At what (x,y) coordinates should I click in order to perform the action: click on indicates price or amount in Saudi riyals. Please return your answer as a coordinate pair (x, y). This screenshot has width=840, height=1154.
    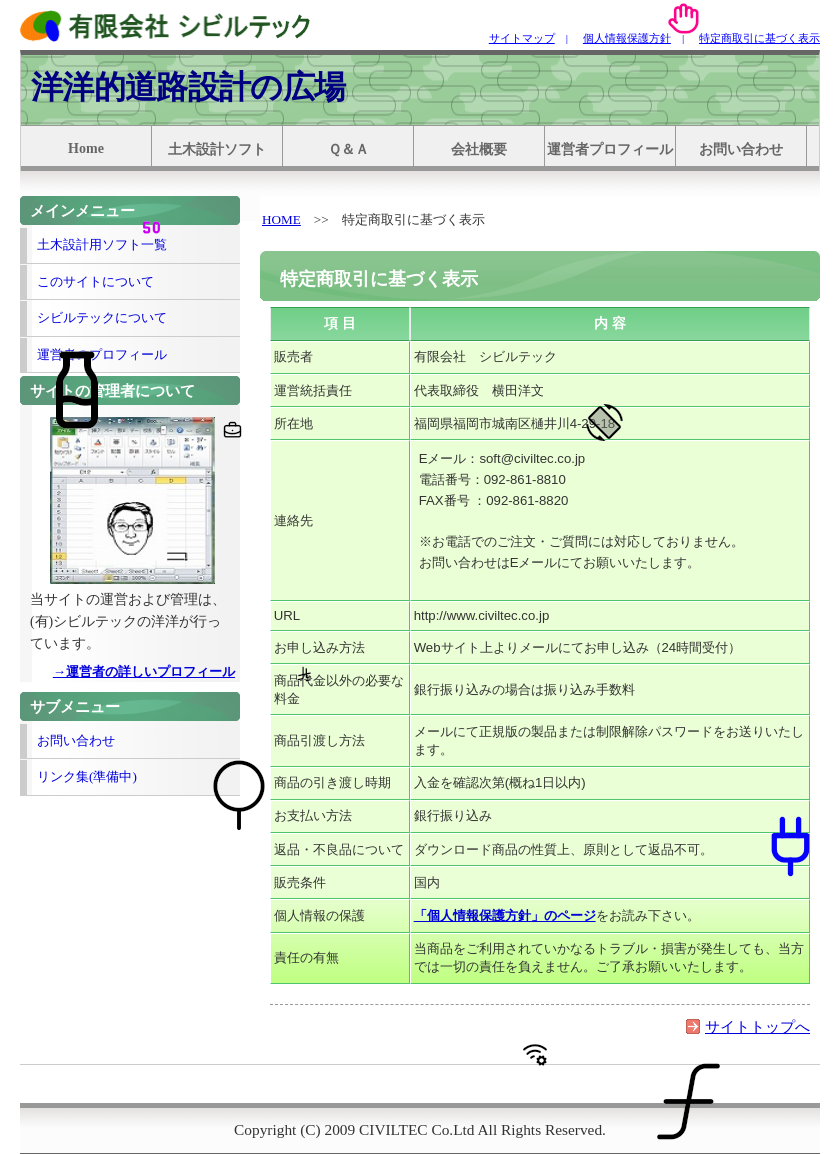
    Looking at the image, I should click on (304, 674).